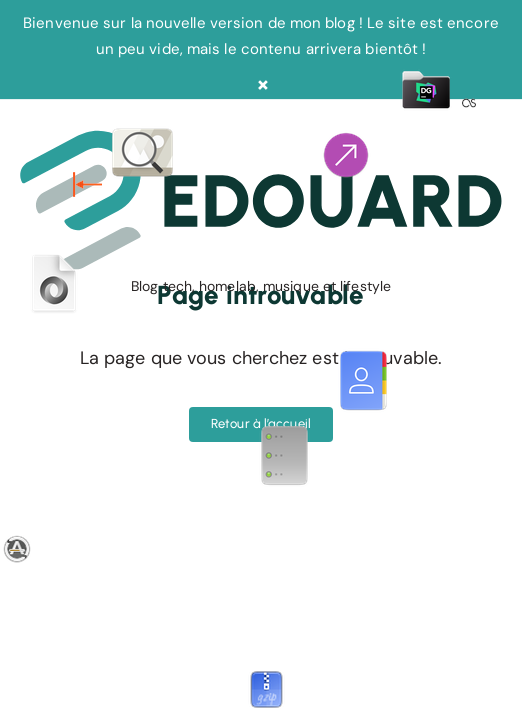  What do you see at coordinates (284, 455) in the screenshot?
I see `access network server settings` at bounding box center [284, 455].